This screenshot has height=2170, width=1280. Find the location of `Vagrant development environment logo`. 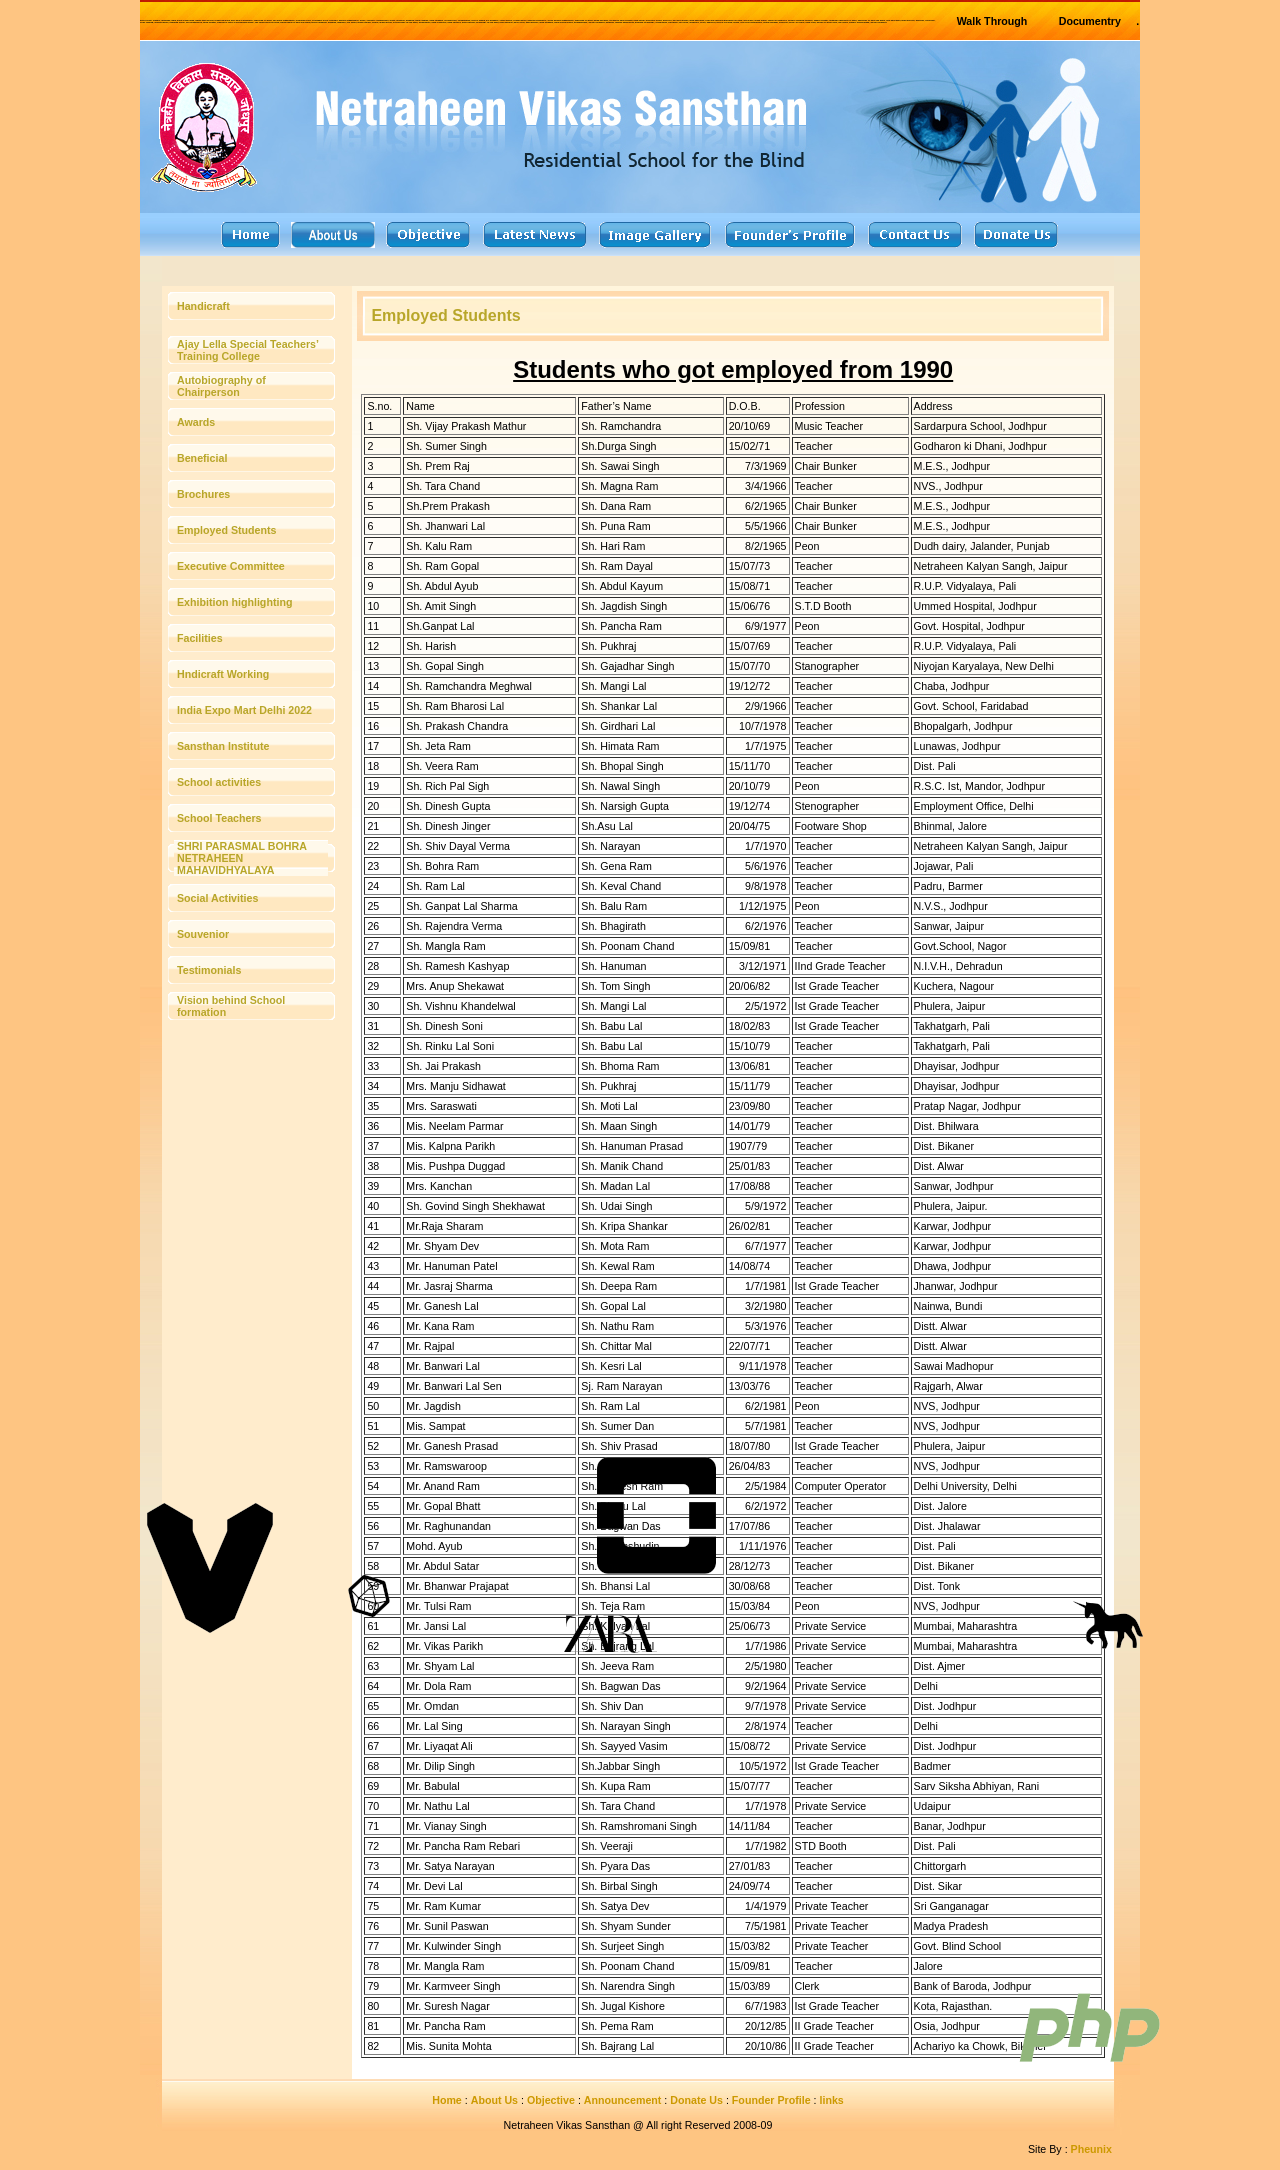

Vagrant development environment logo is located at coordinates (210, 1568).